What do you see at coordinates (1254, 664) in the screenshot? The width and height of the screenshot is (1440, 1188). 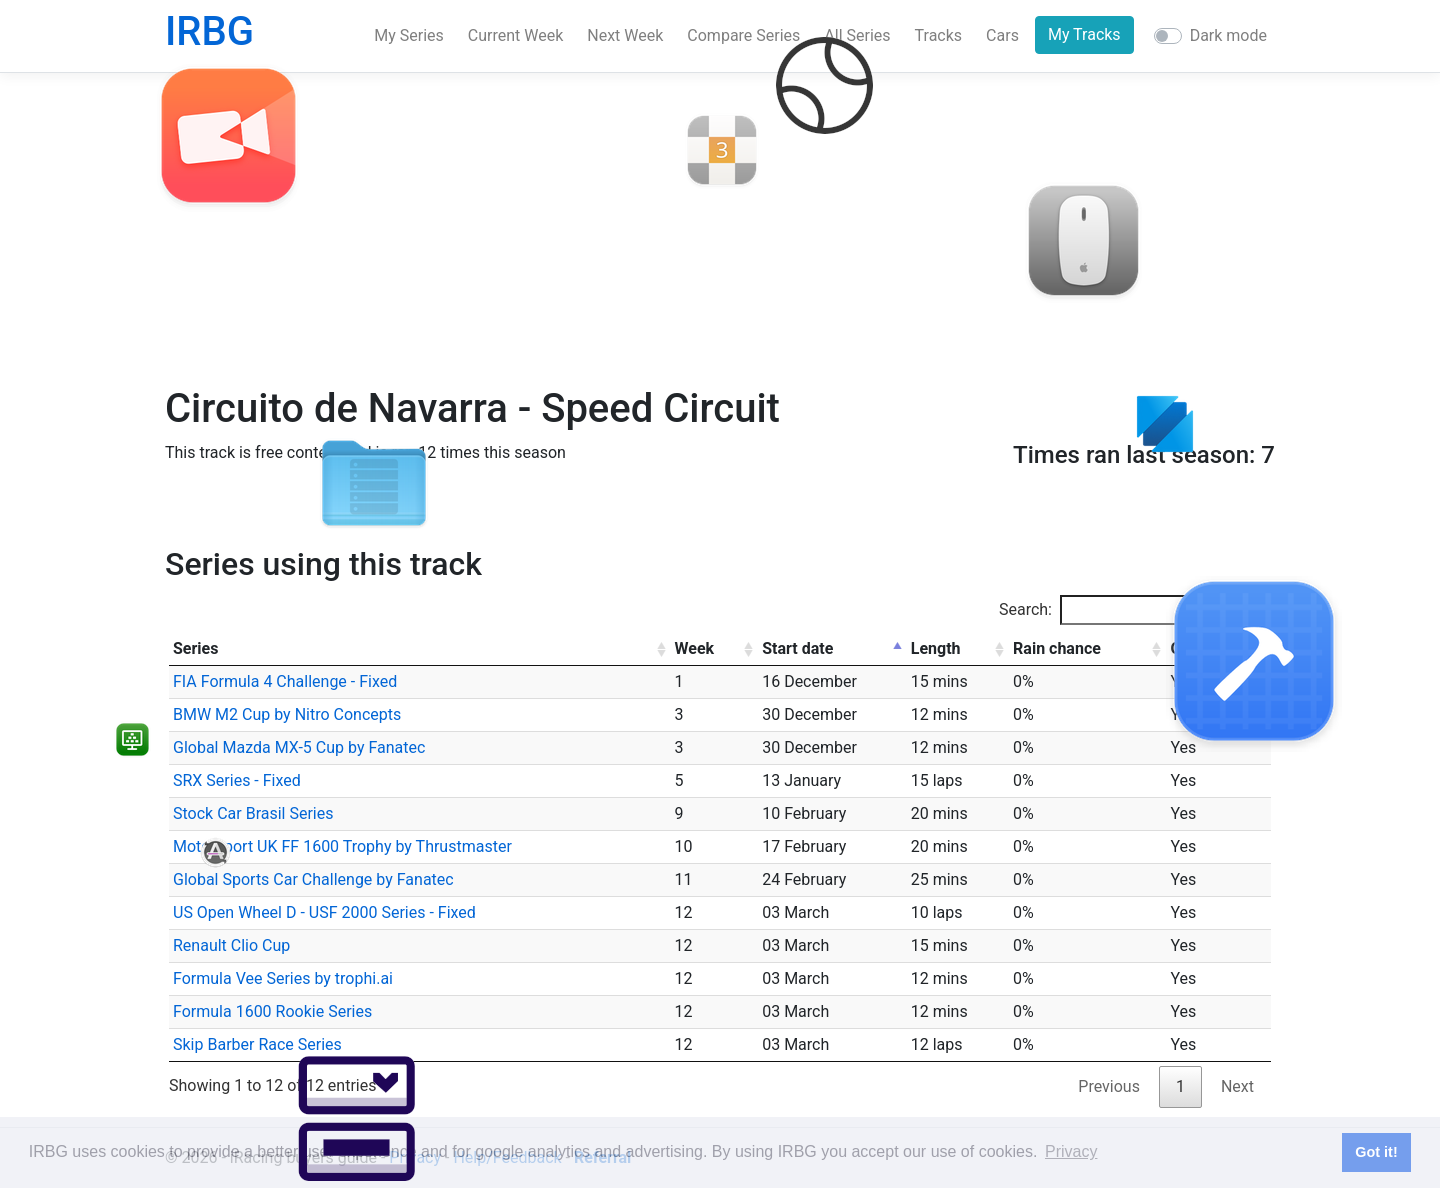 I see `access developer tools and settings` at bounding box center [1254, 664].